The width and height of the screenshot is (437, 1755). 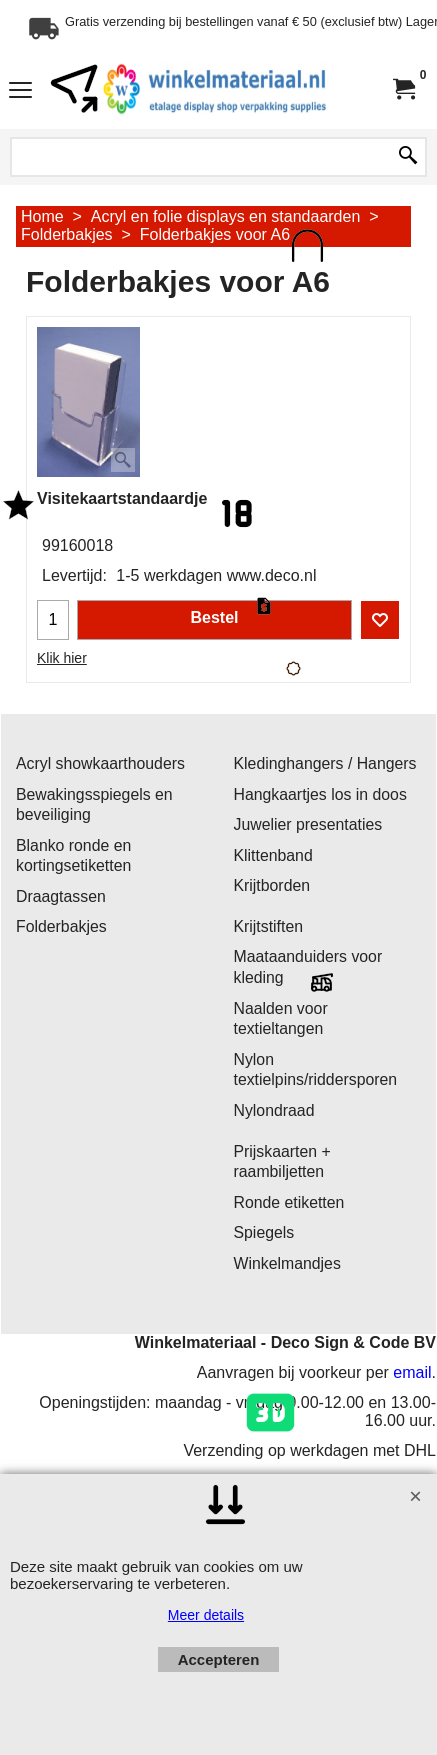 I want to click on indicates an achievement or badge earned, so click(x=293, y=668).